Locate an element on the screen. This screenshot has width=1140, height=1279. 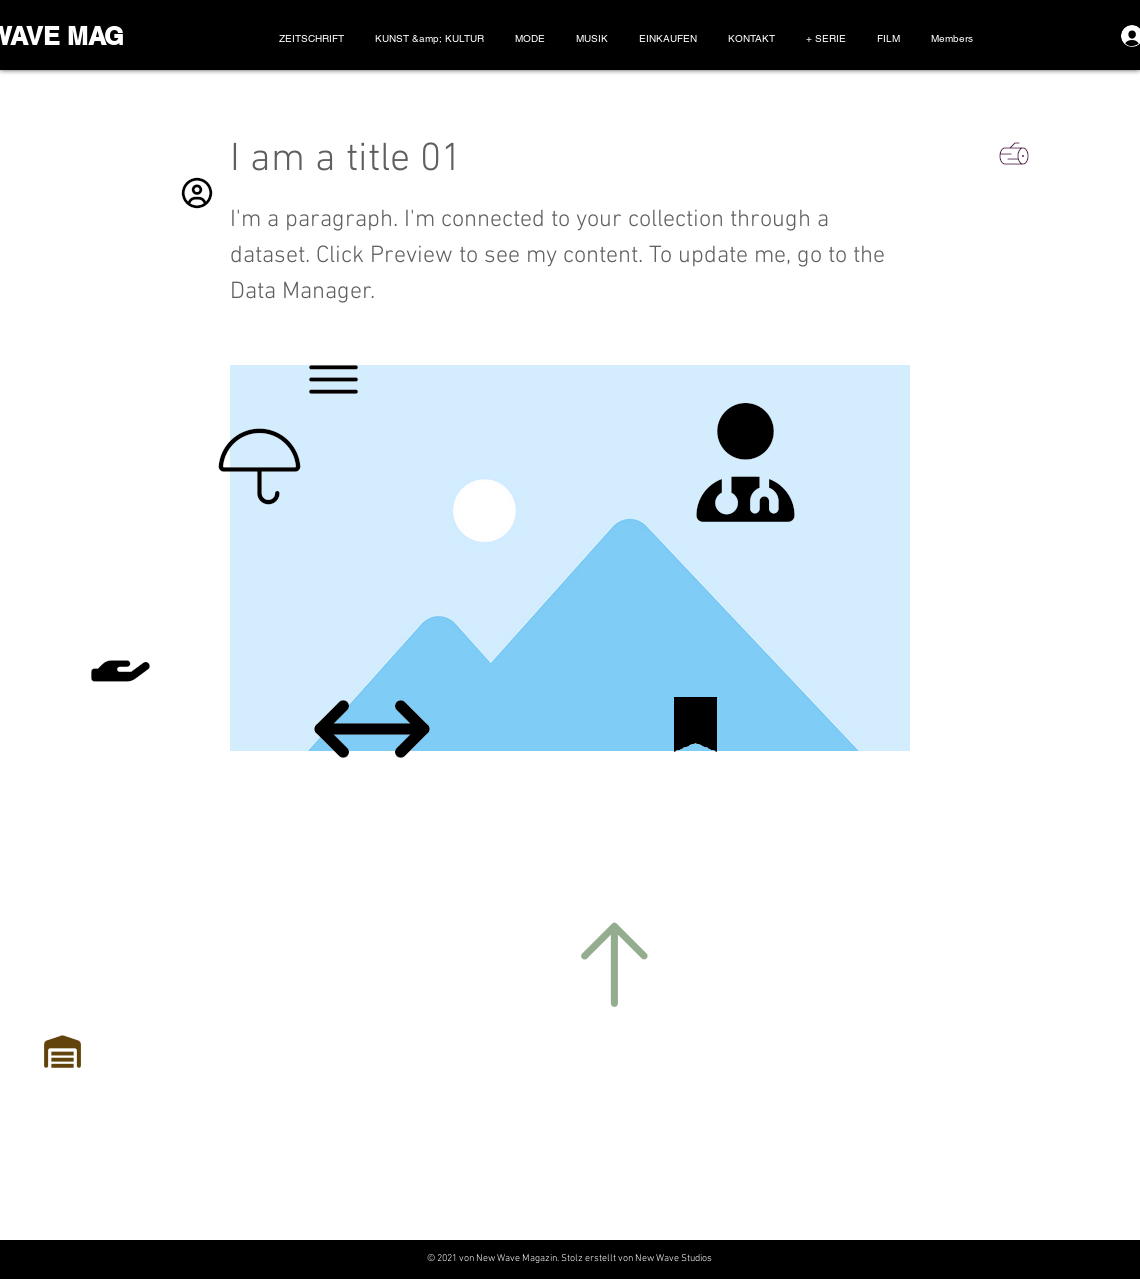
save this item to your bookmarks is located at coordinates (695, 724).